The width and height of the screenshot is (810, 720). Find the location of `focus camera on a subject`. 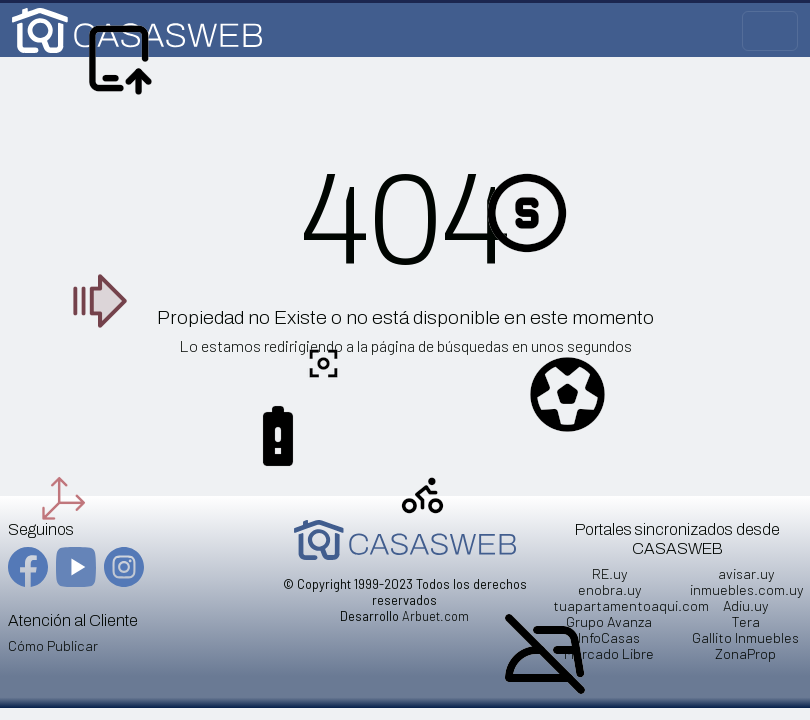

focus camera on a subject is located at coordinates (323, 363).